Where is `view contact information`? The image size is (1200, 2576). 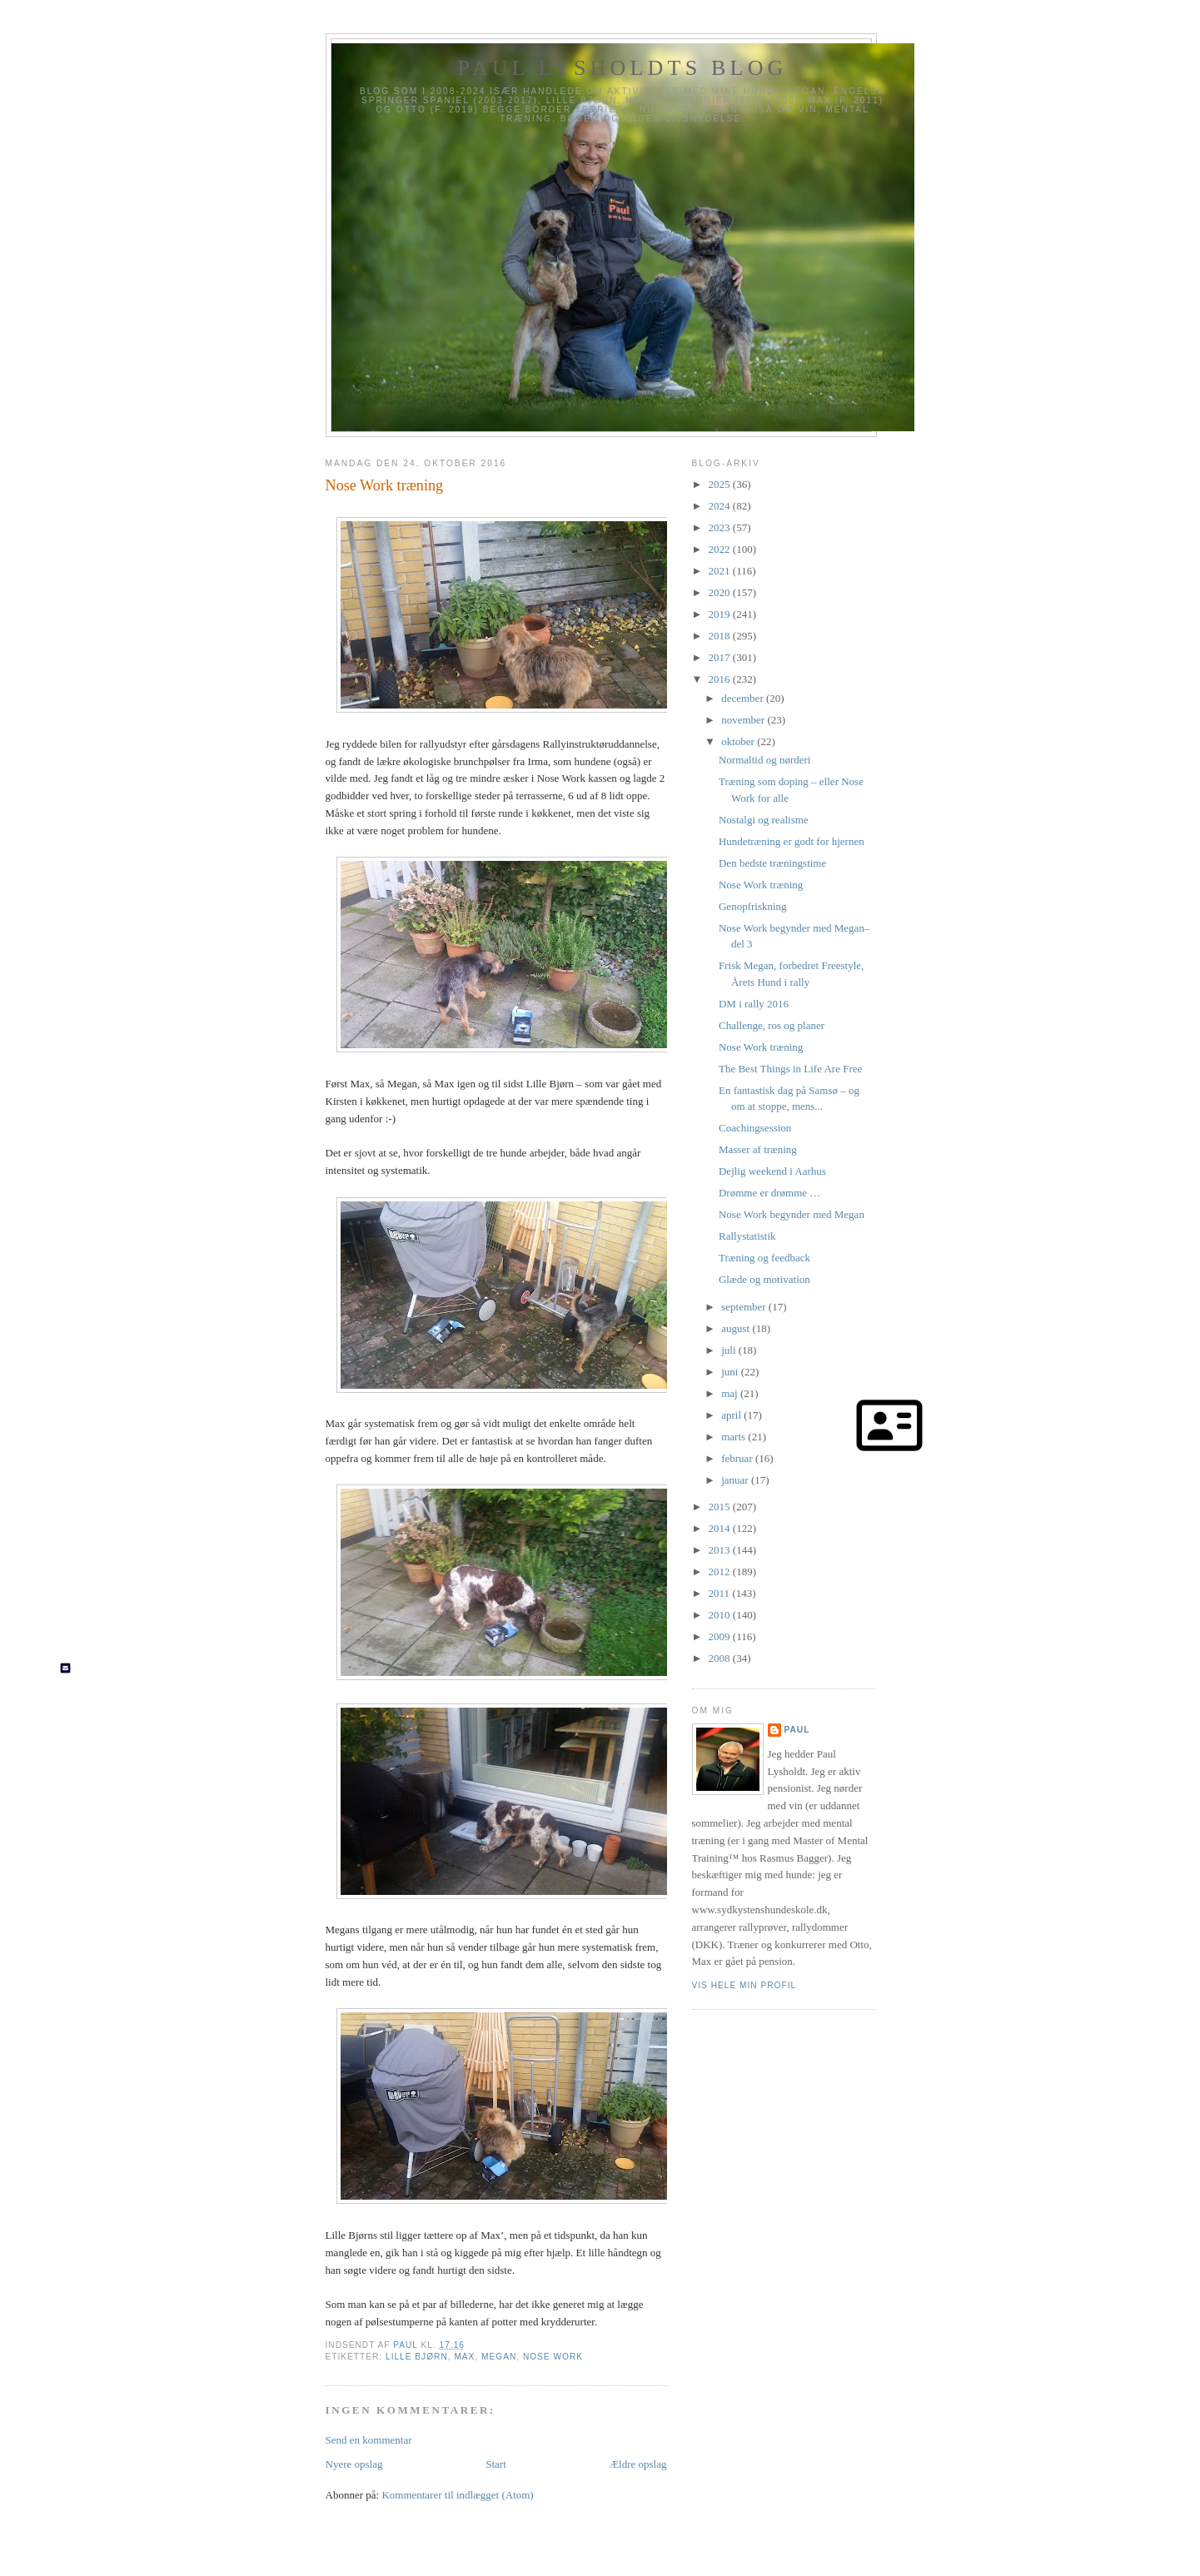
view contact information is located at coordinates (889, 1425).